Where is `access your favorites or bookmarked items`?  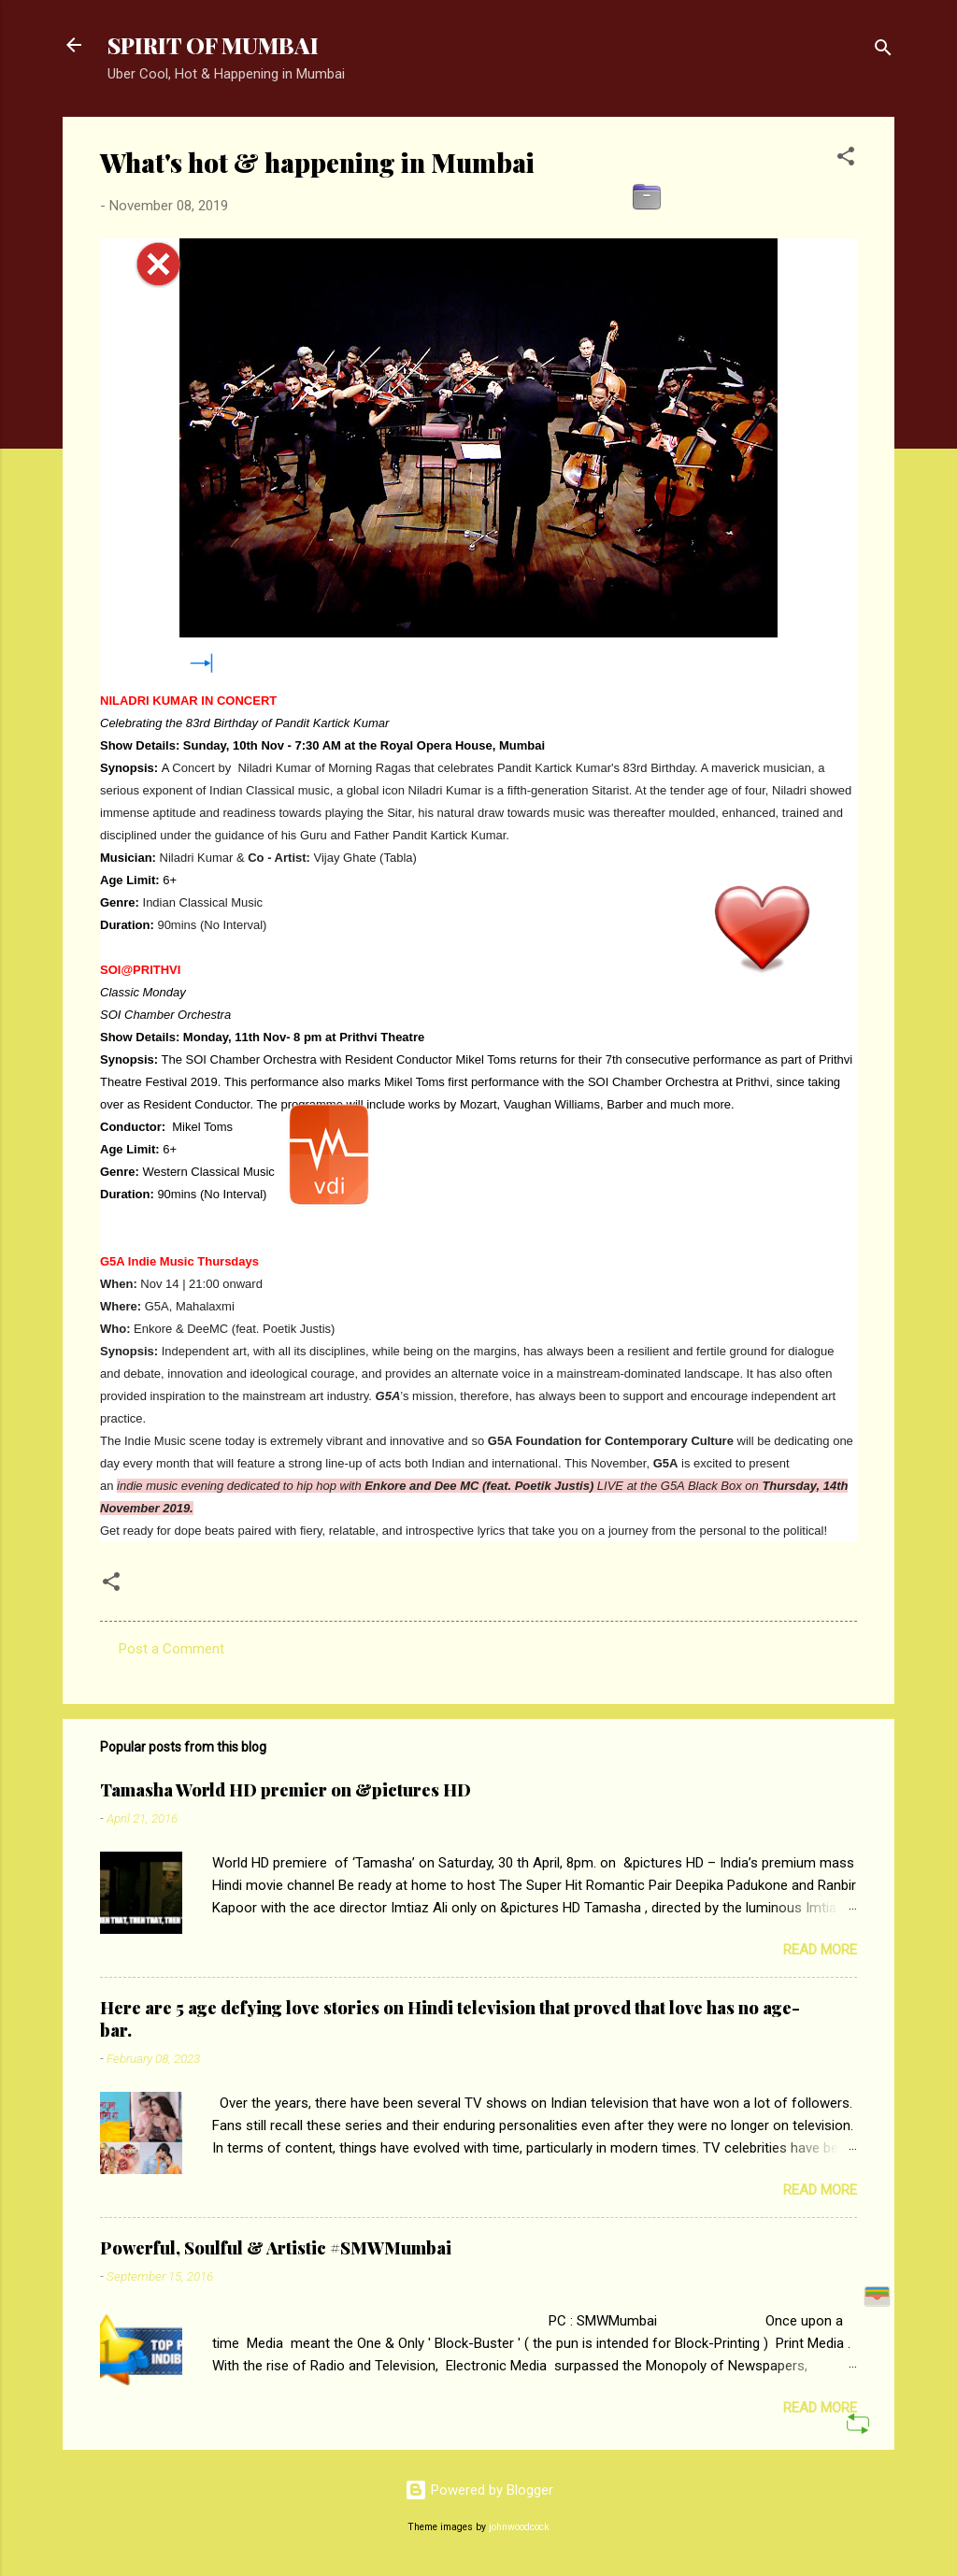
access your favorites or bookmarked items is located at coordinates (762, 922).